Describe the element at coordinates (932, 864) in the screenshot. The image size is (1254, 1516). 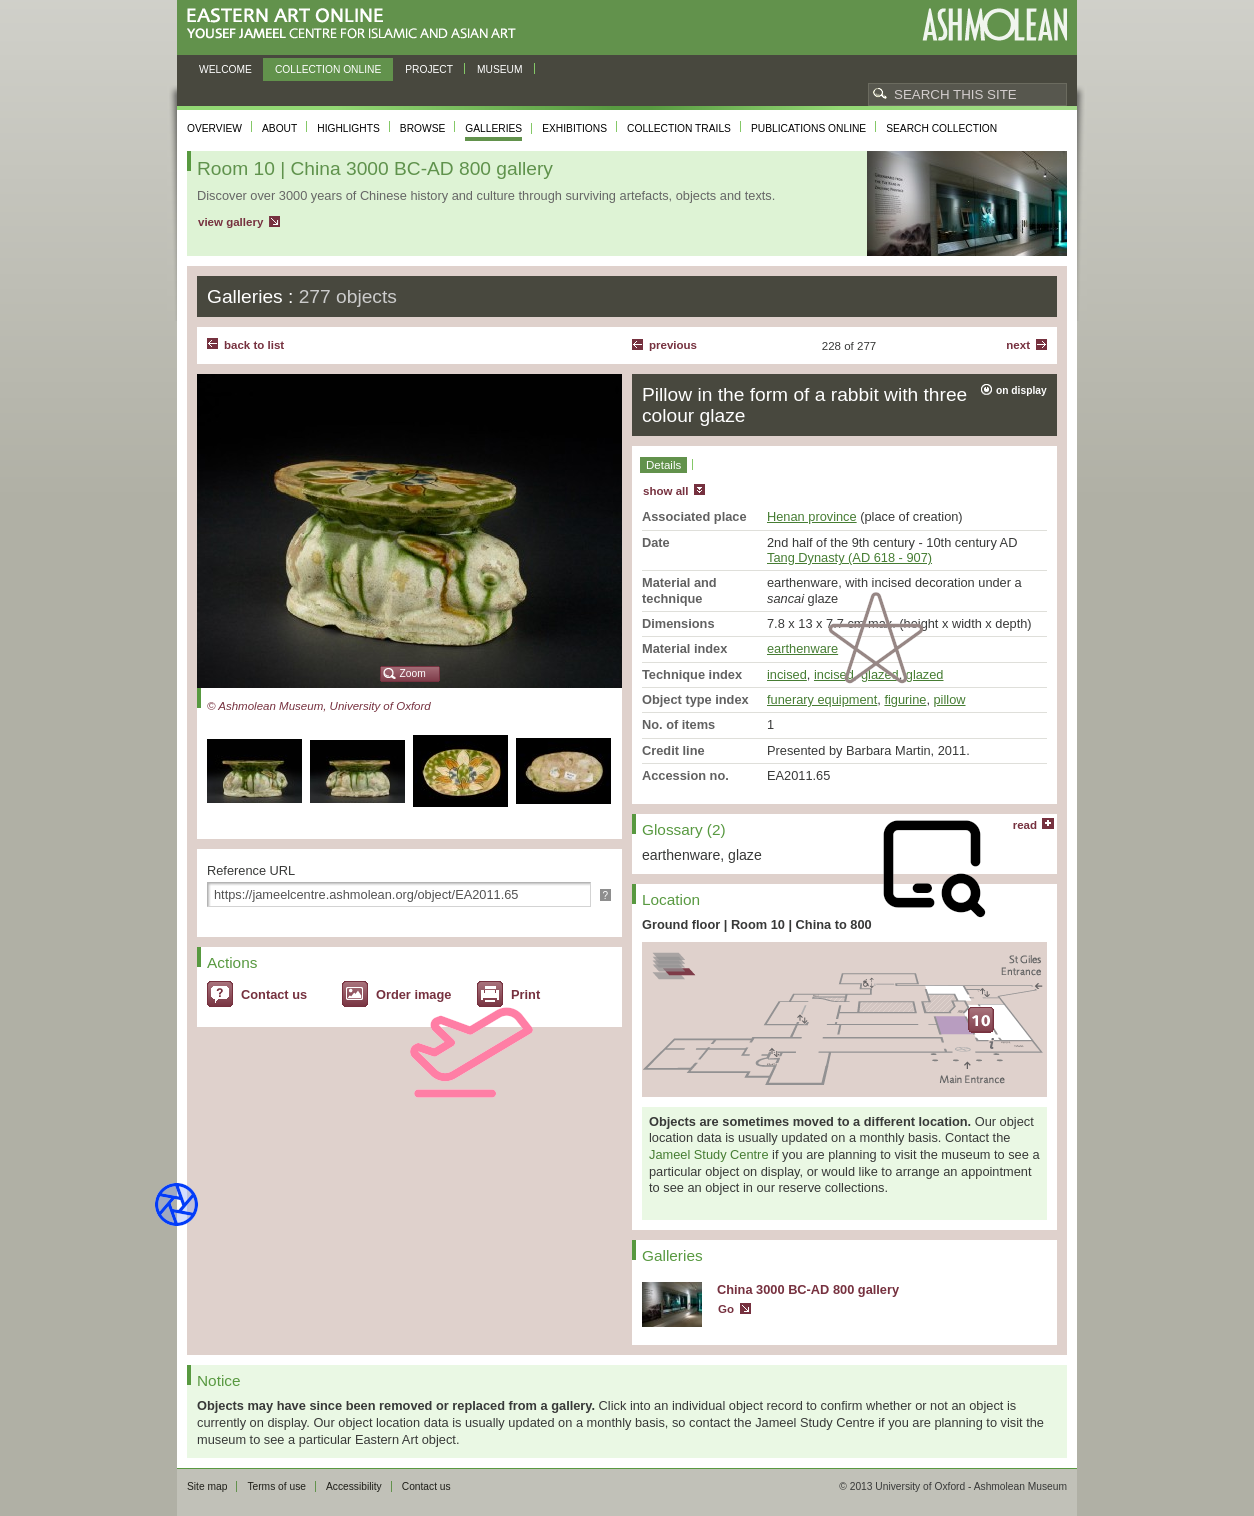
I see `search content on tablet device` at that location.